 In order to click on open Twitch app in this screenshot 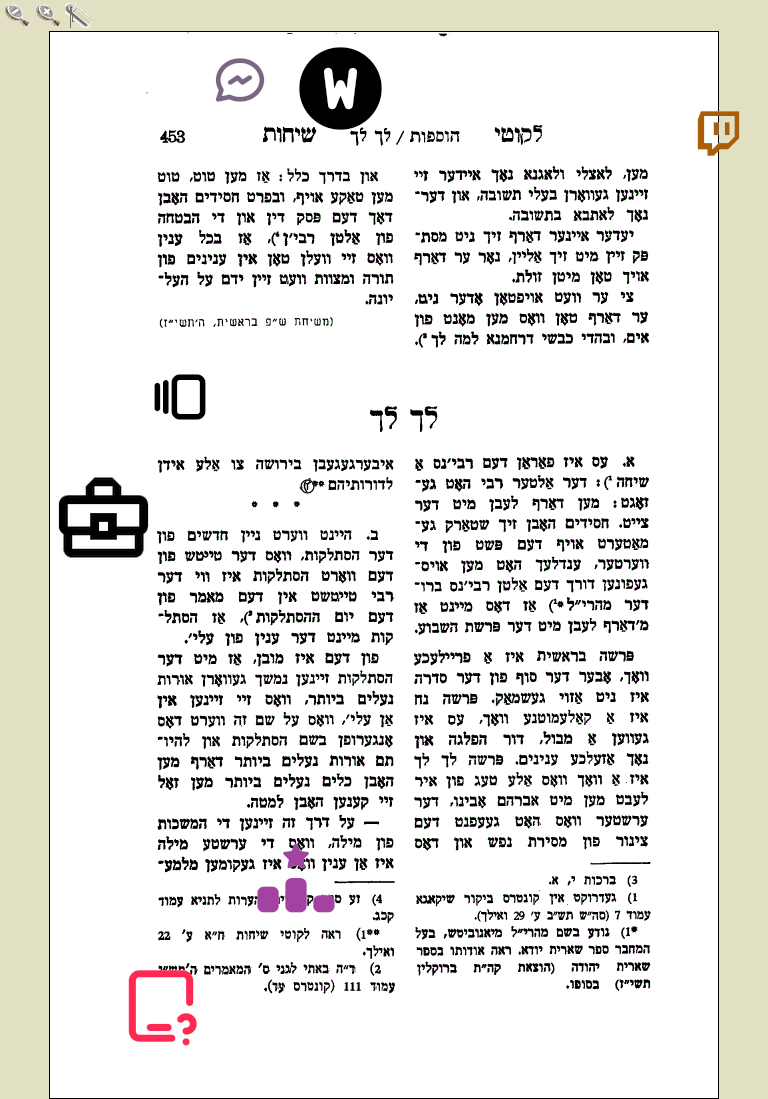, I will do `click(718, 133)`.